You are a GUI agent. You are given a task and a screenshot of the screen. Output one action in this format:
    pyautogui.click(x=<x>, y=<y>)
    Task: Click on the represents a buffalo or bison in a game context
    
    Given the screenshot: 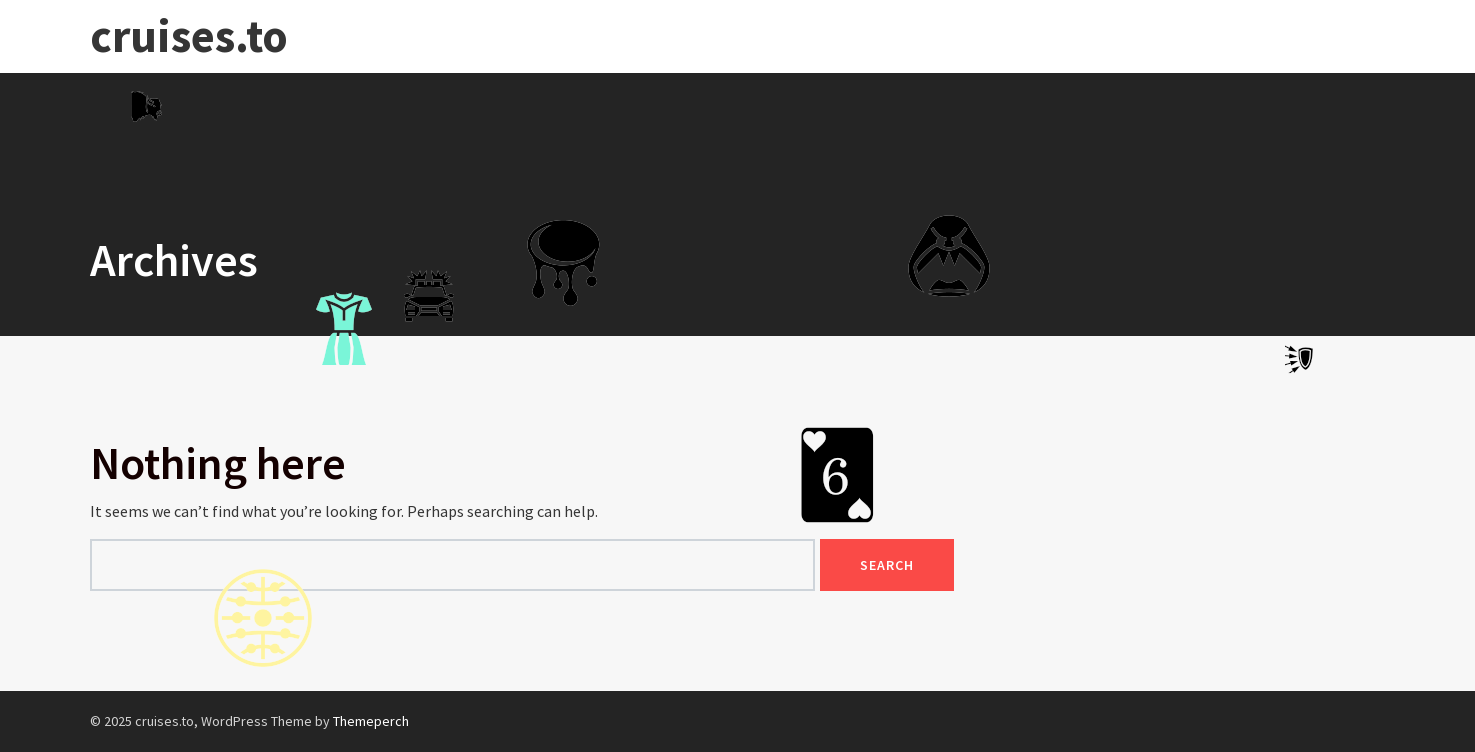 What is the action you would take?
    pyautogui.click(x=146, y=106)
    